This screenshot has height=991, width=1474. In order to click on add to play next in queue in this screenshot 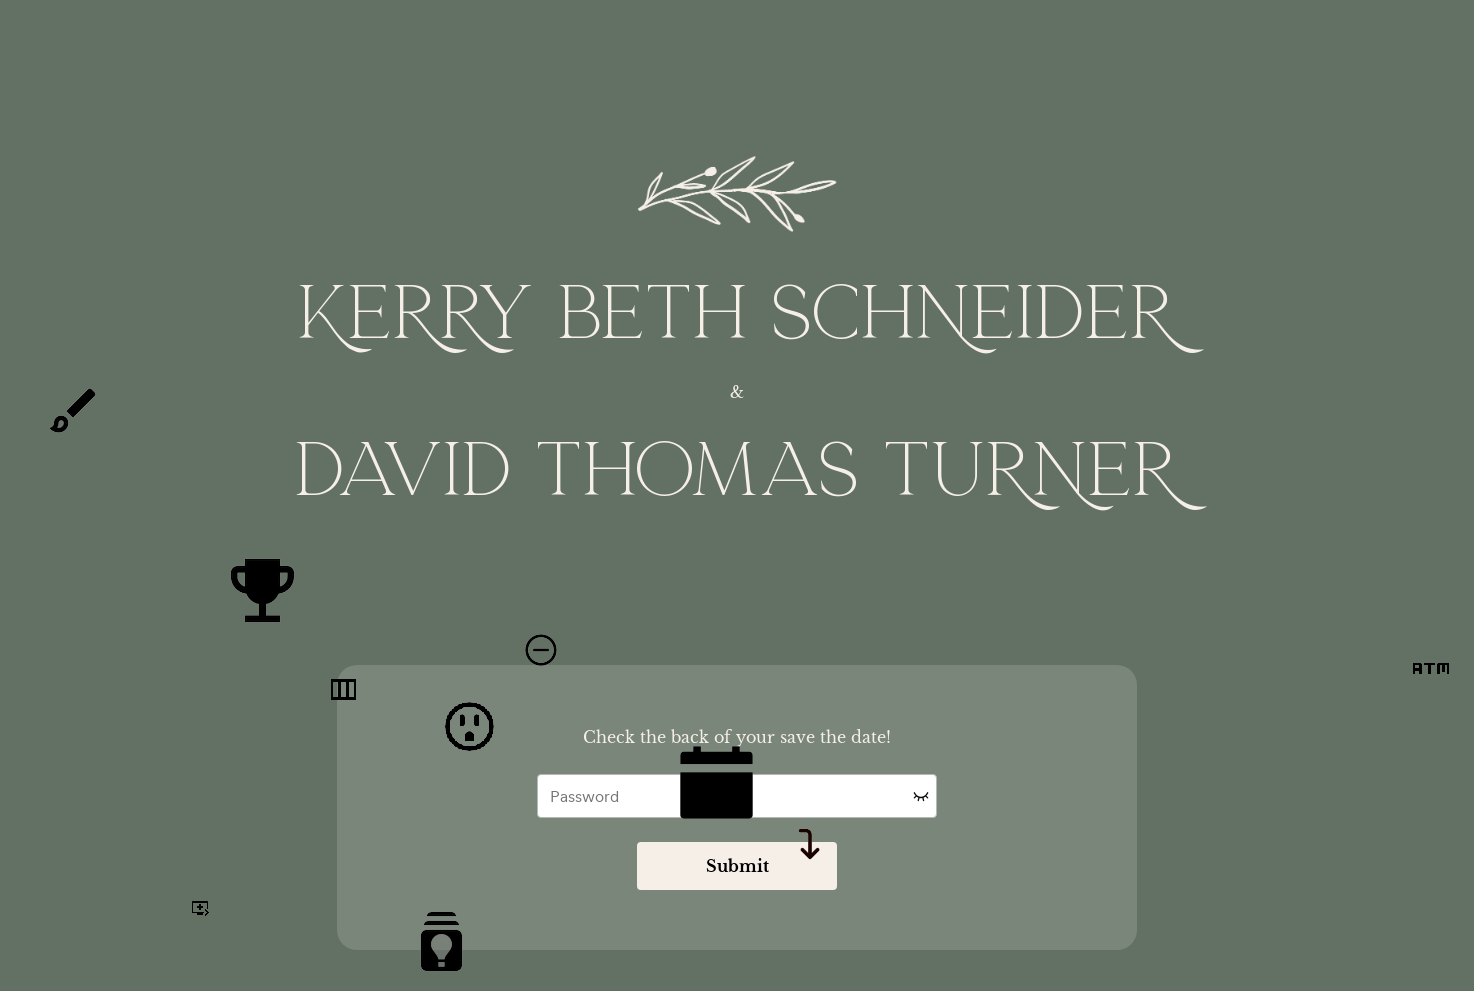, I will do `click(200, 908)`.